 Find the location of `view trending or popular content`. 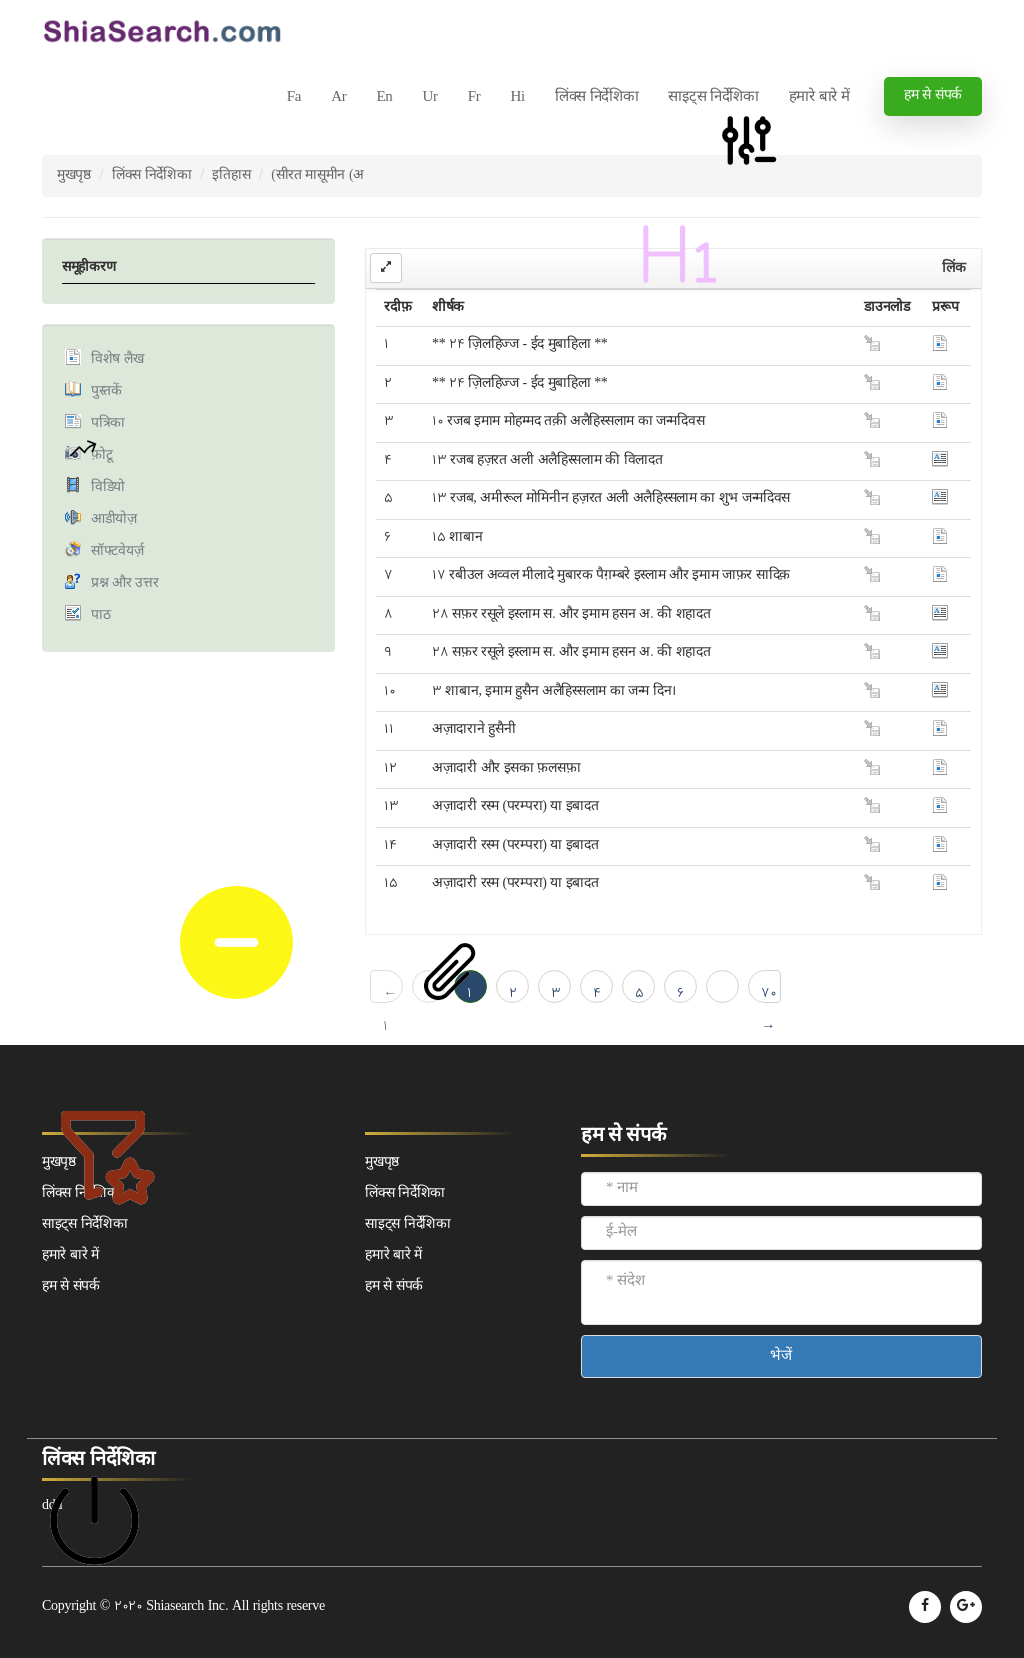

view trending or popular content is located at coordinates (83, 448).